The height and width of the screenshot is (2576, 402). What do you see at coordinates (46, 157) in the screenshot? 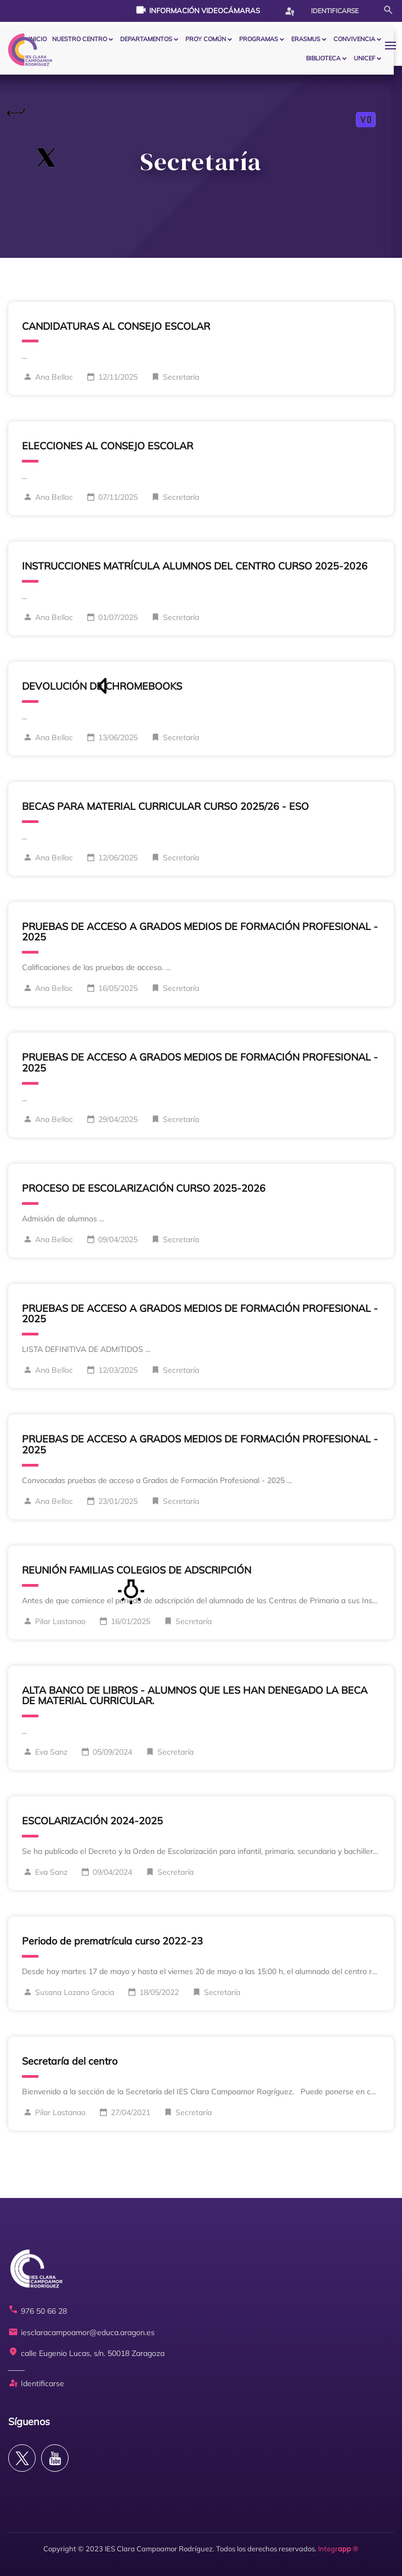
I see `open the X (formerly Twitter) app` at bounding box center [46, 157].